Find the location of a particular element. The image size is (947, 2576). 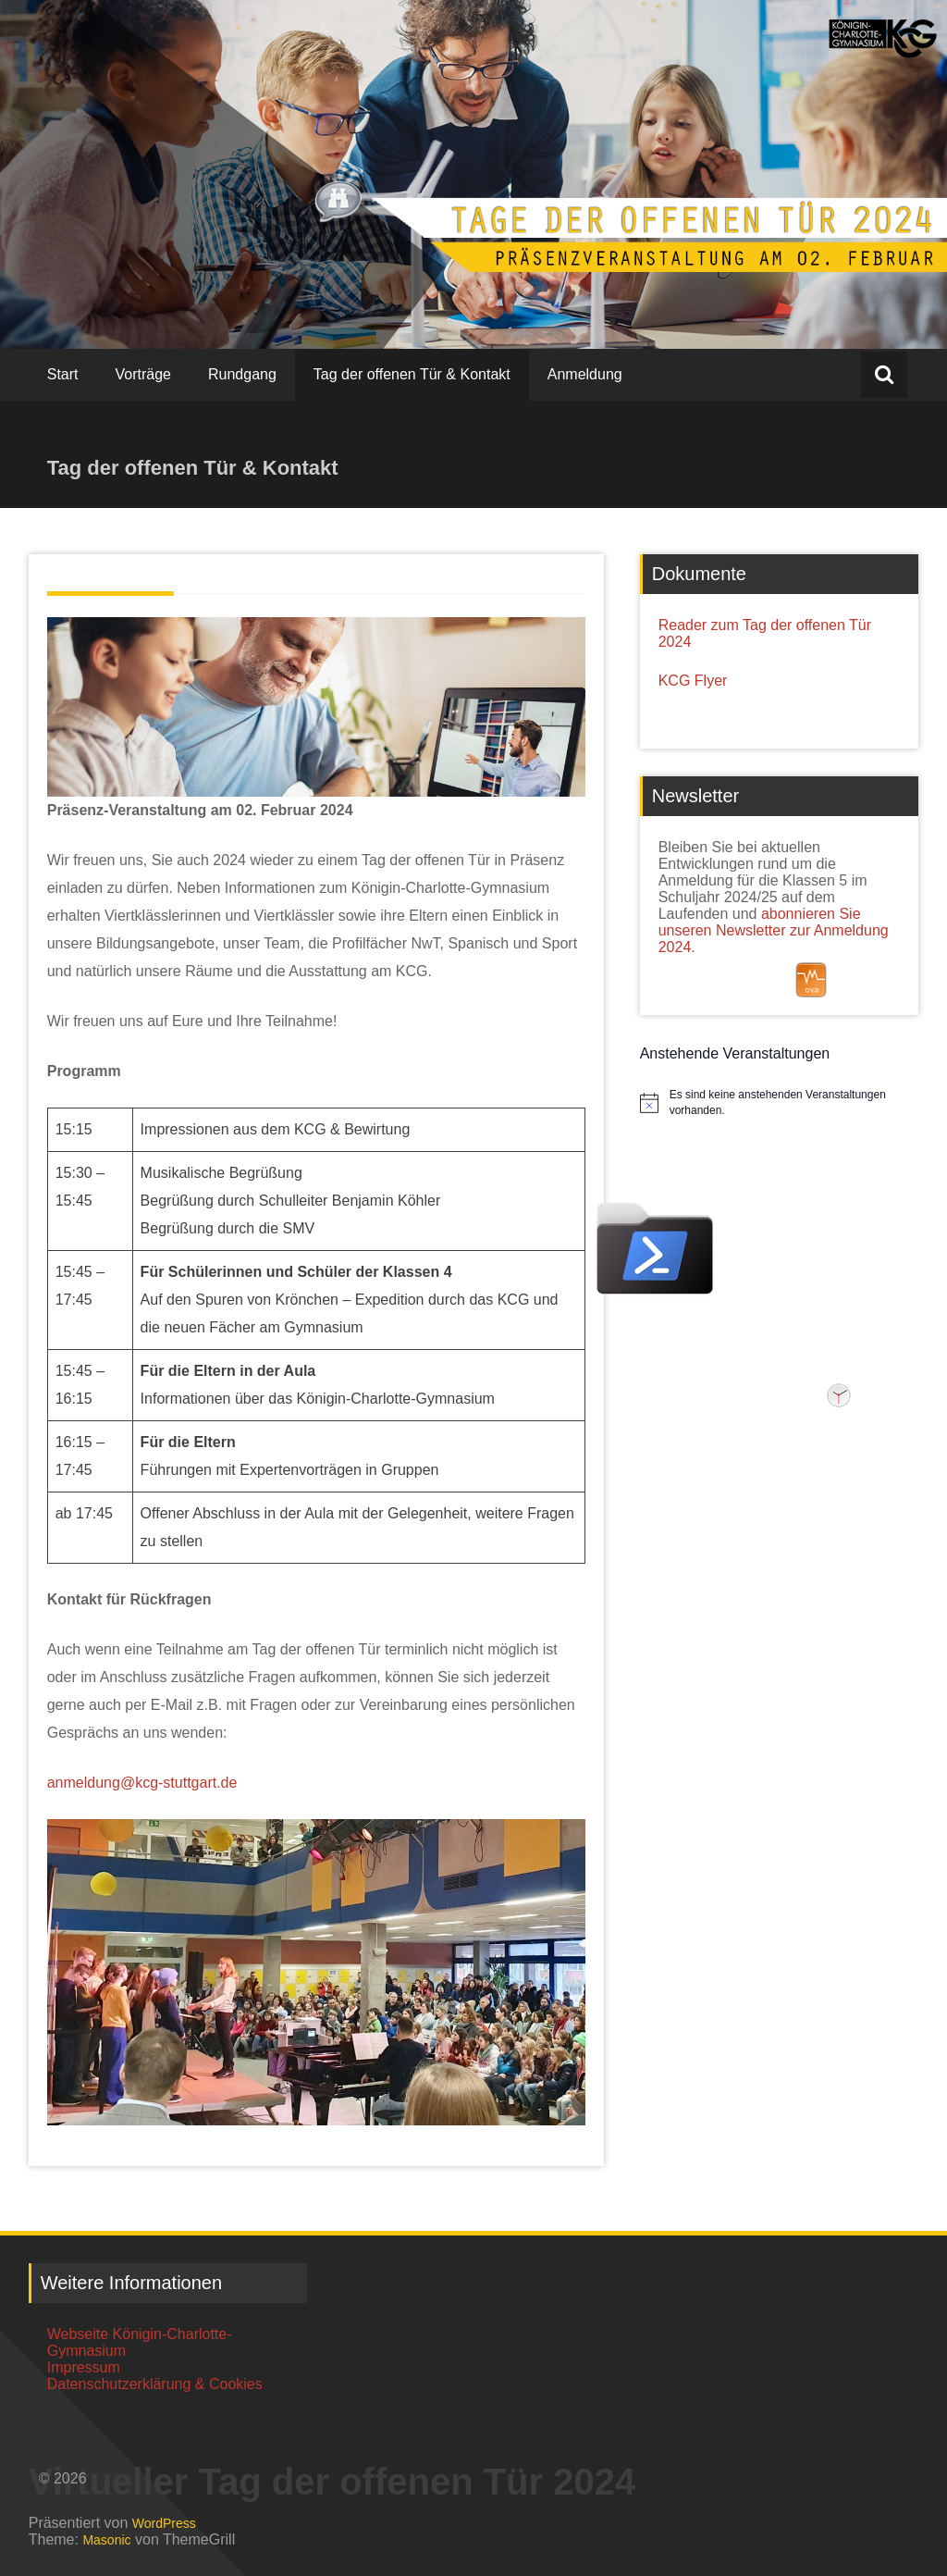

access time and date settings is located at coordinates (839, 1395).